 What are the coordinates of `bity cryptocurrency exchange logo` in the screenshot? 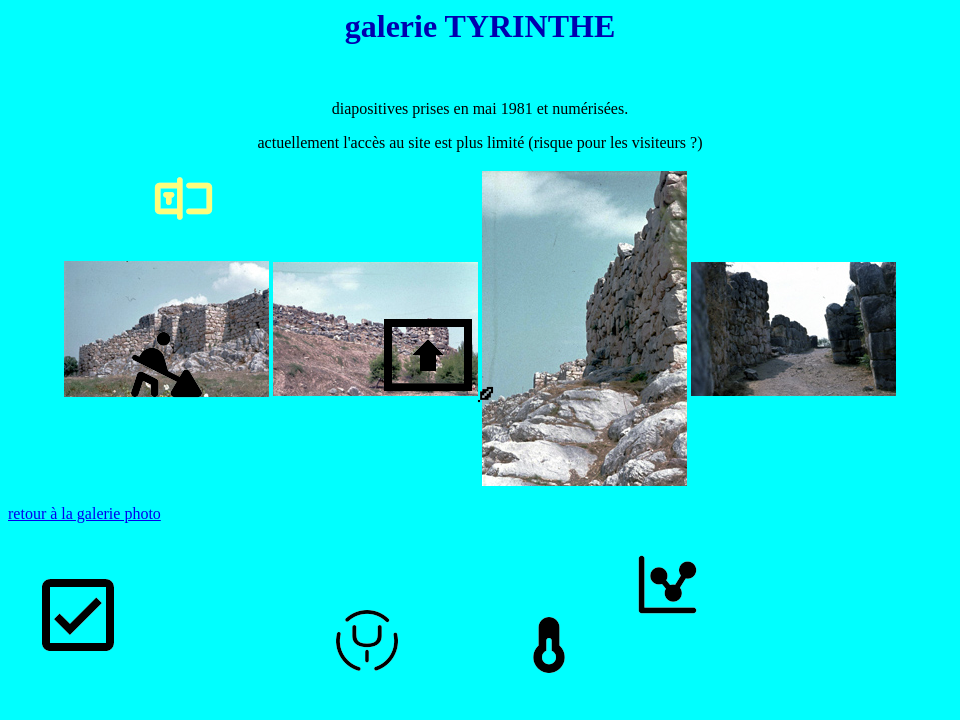 It's located at (367, 642).